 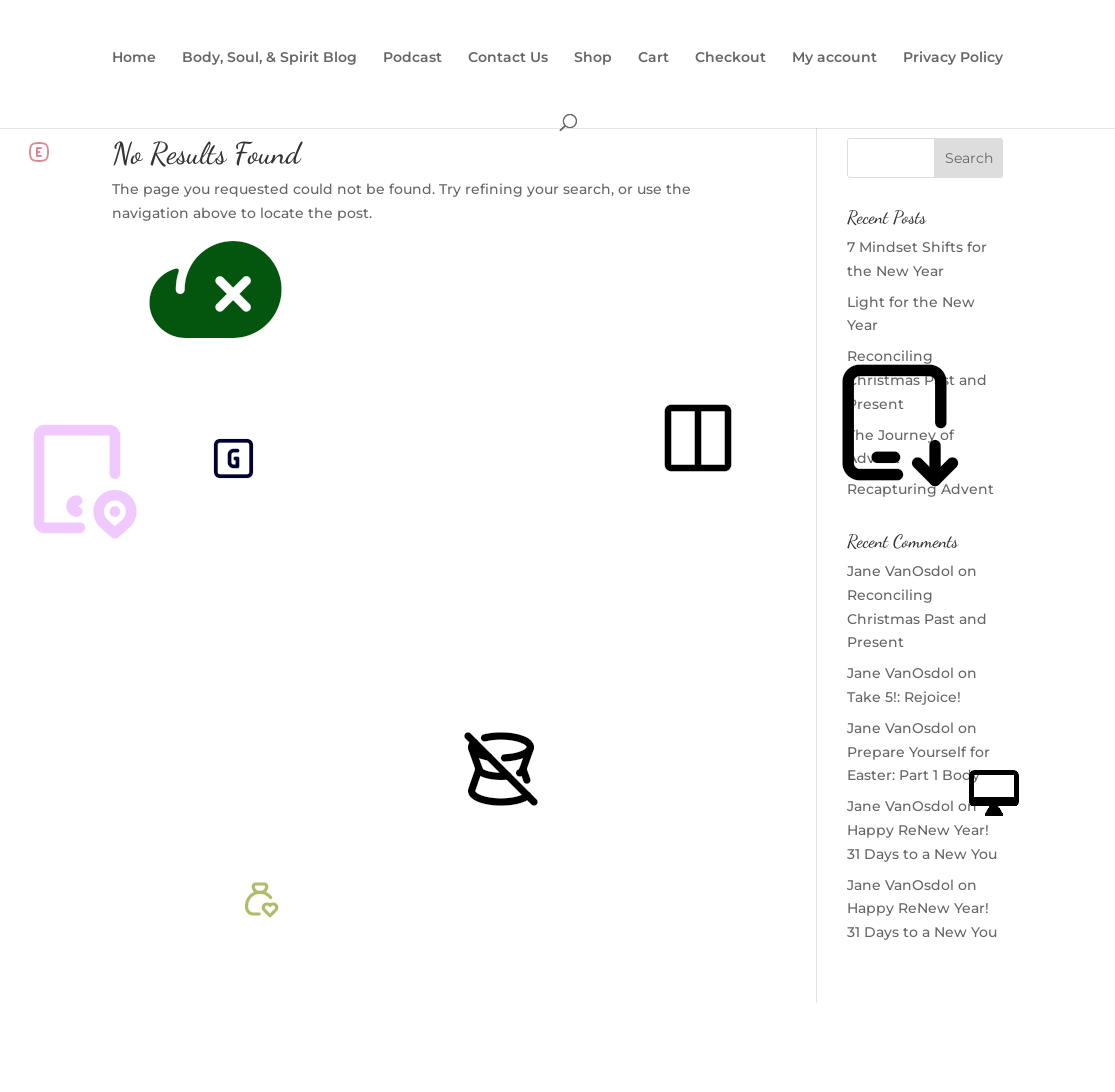 What do you see at coordinates (894, 422) in the screenshot?
I see `download content to iPad` at bounding box center [894, 422].